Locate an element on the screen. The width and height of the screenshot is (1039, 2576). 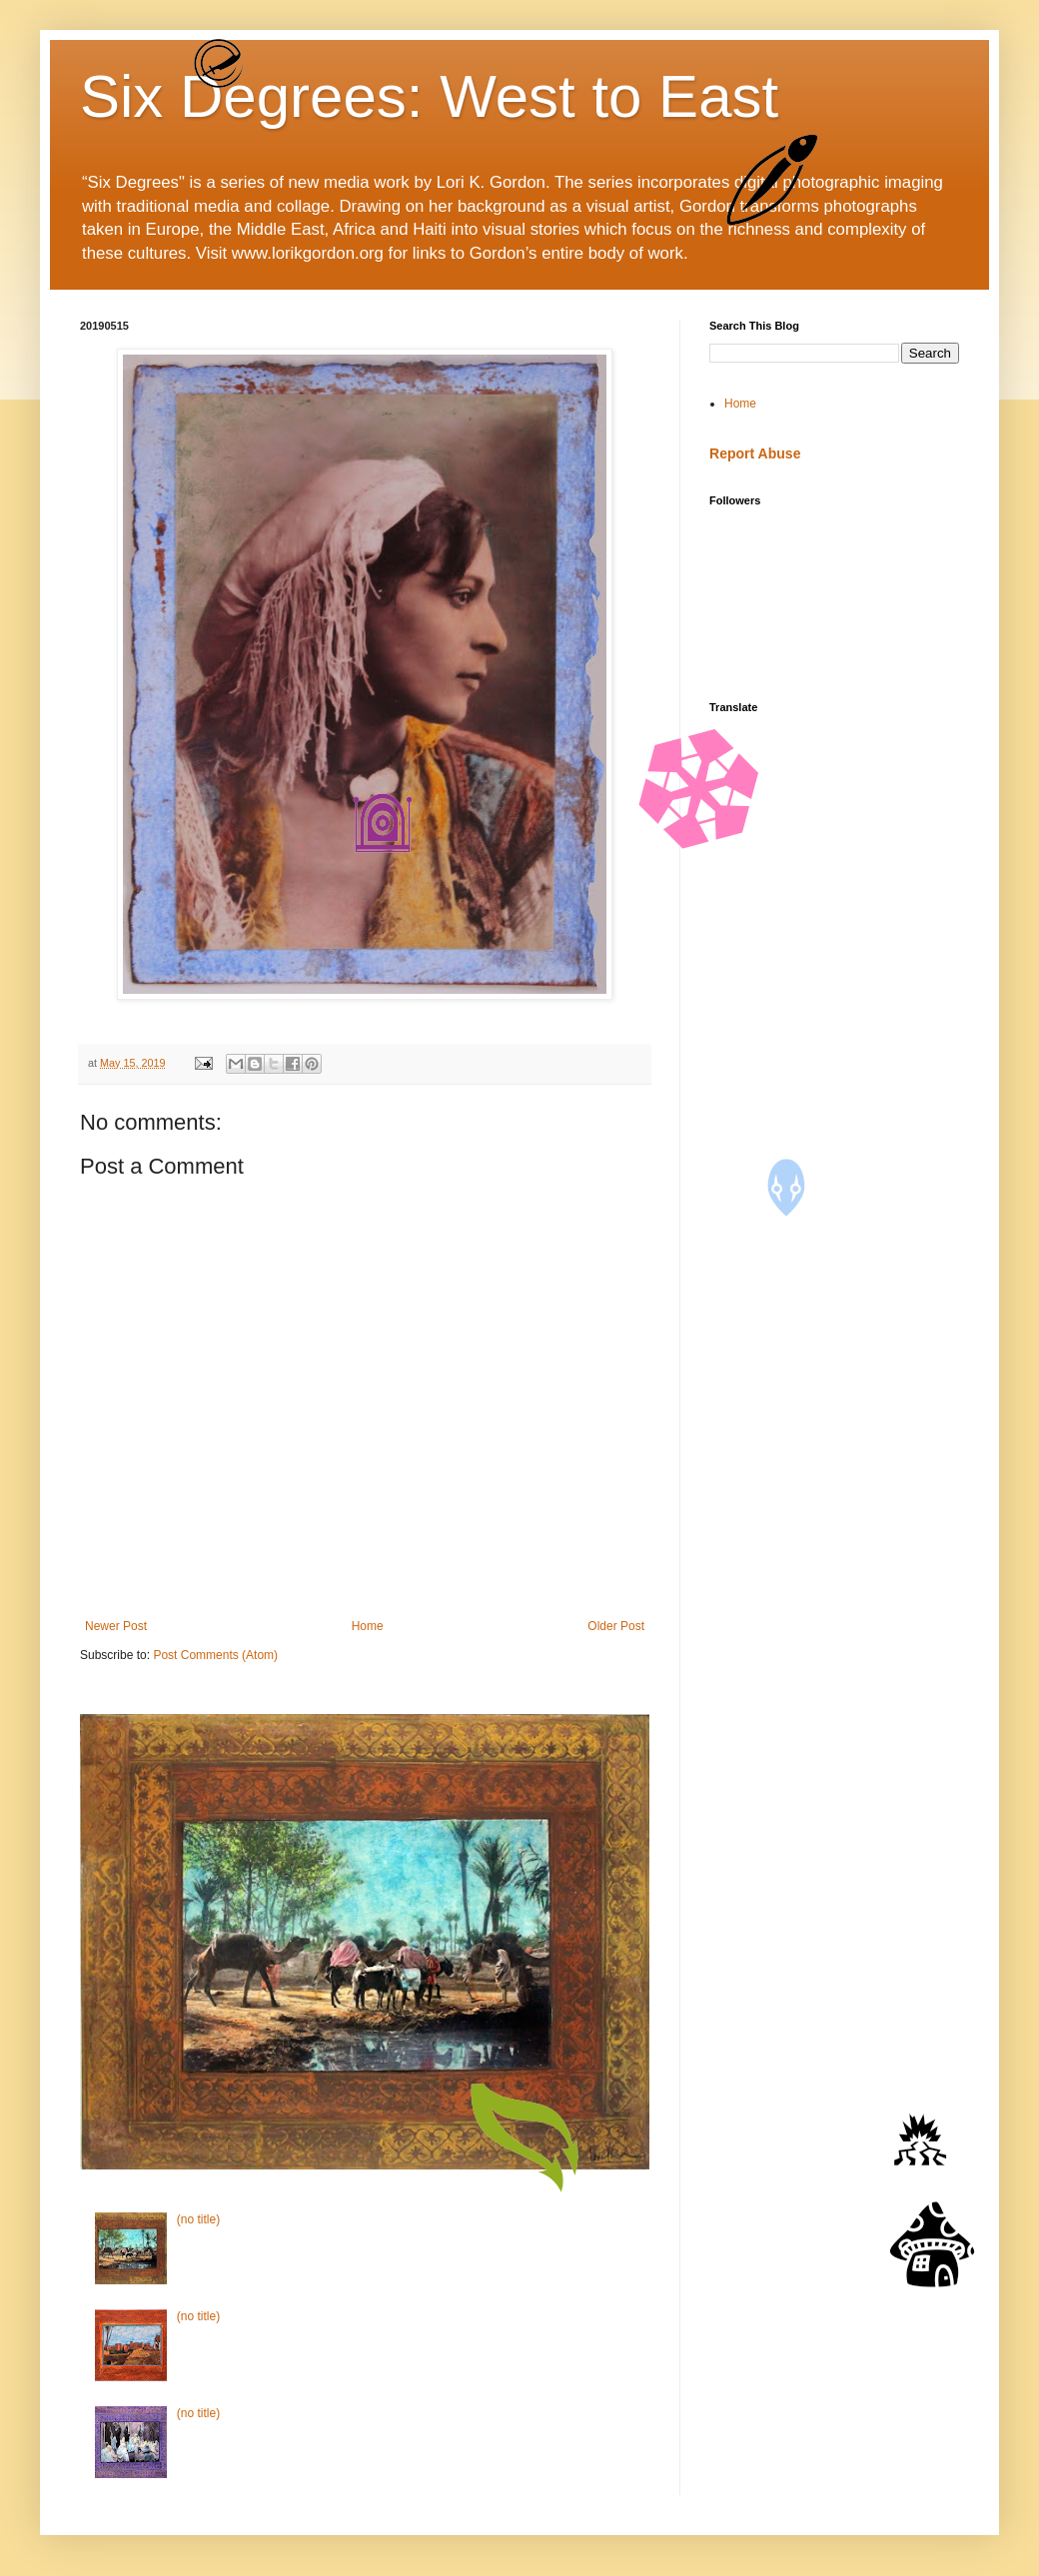
select architect or builder character class is located at coordinates (786, 1188).